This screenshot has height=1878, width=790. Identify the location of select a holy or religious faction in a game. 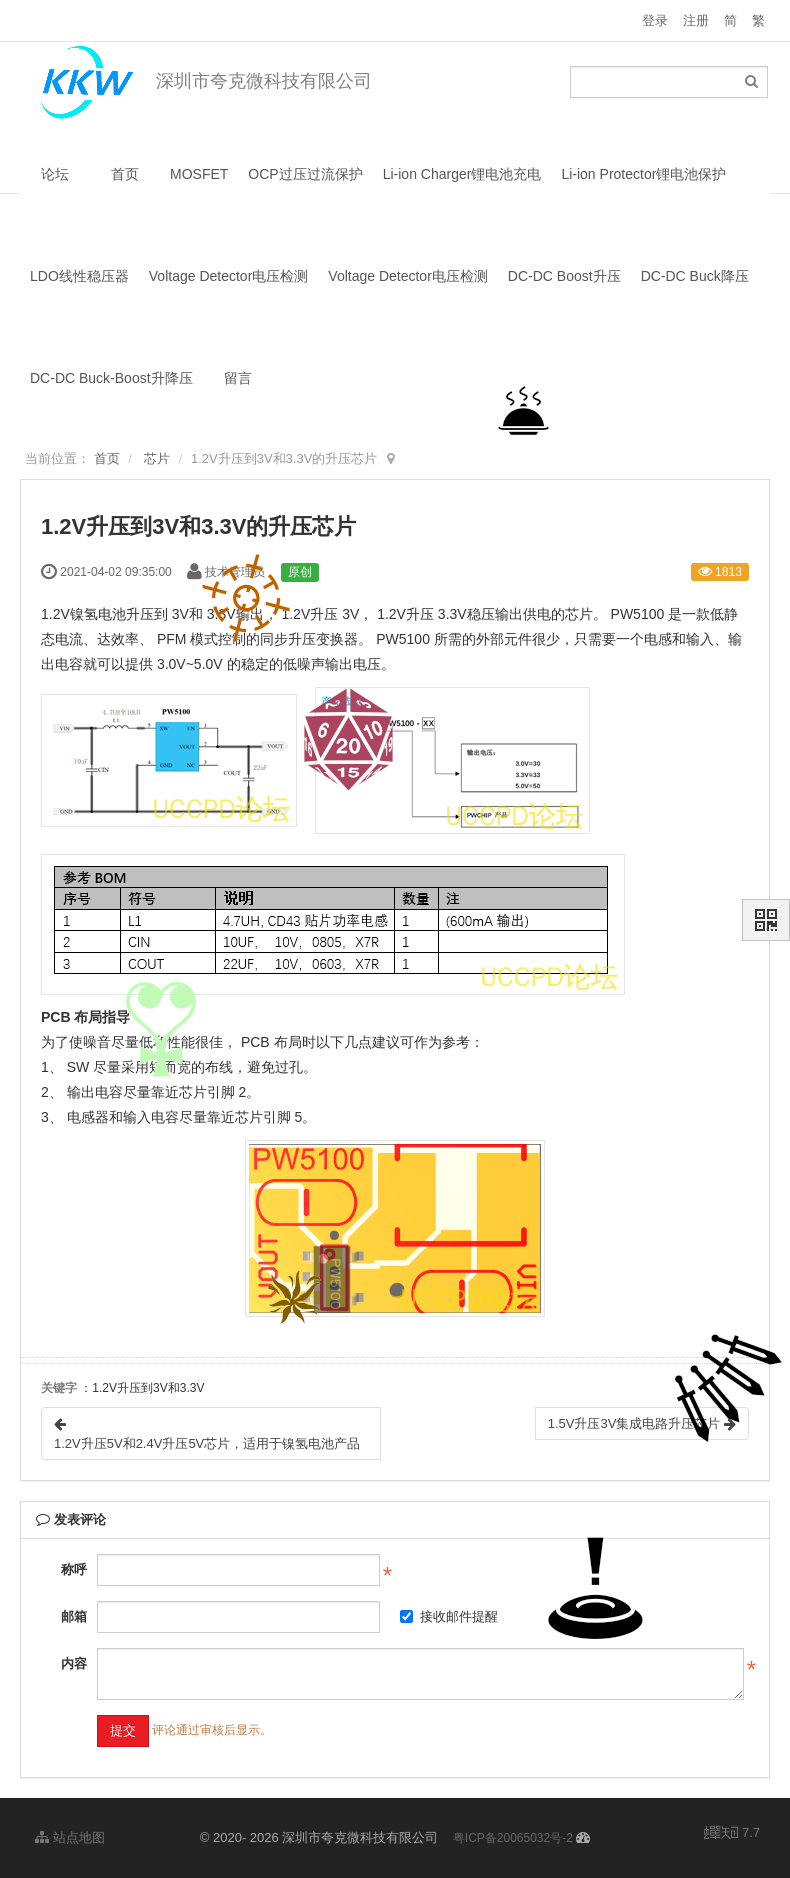
(161, 1028).